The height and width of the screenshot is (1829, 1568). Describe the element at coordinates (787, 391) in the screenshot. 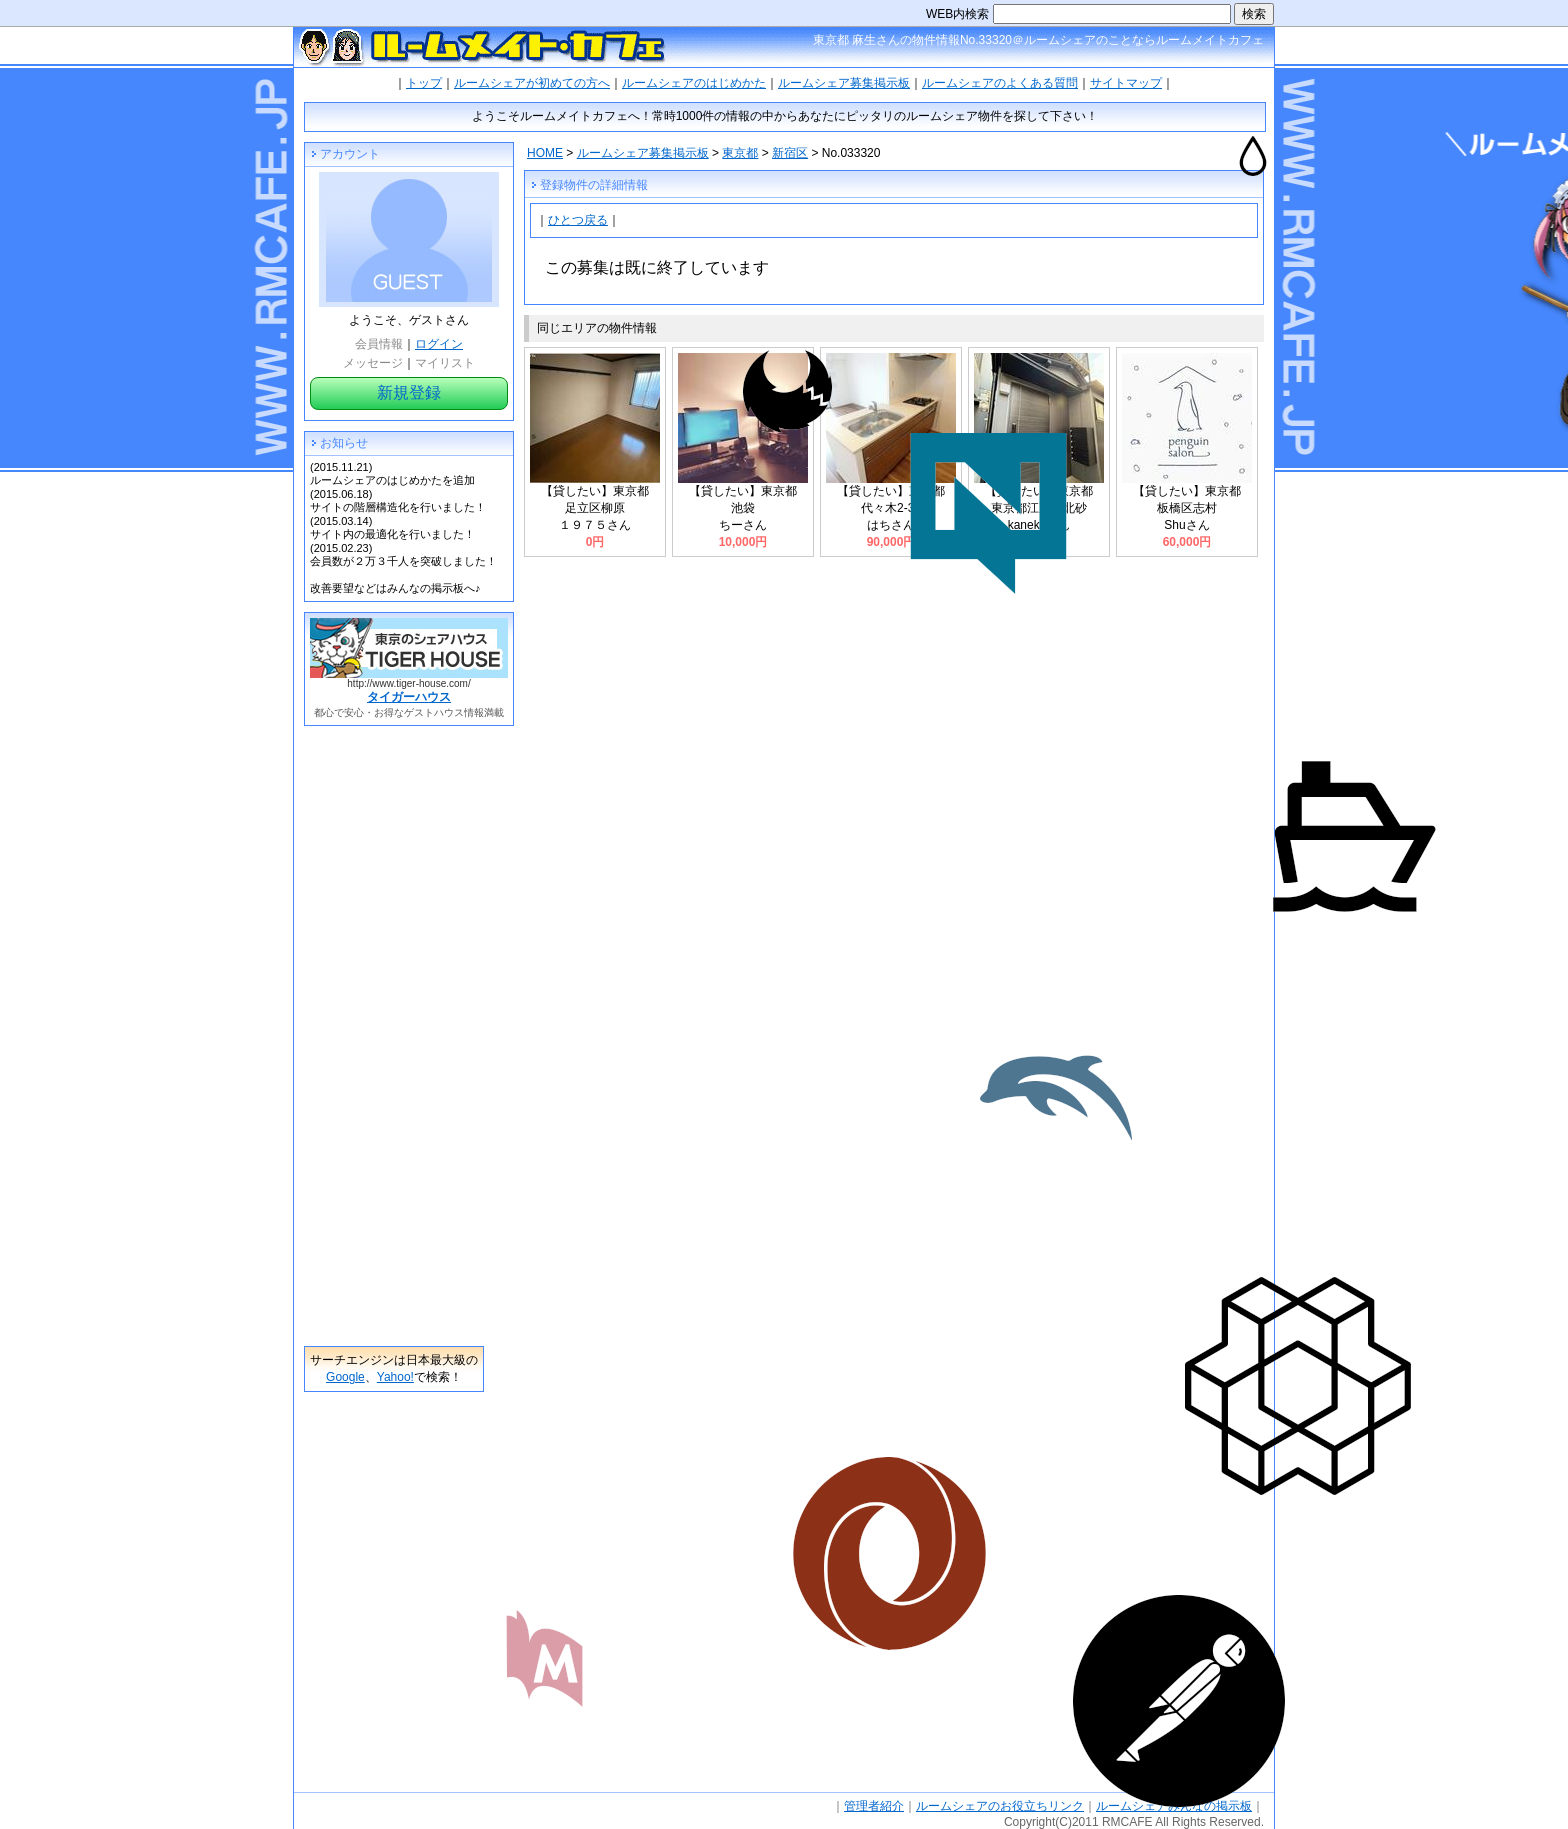

I see `apifox application logo` at that location.